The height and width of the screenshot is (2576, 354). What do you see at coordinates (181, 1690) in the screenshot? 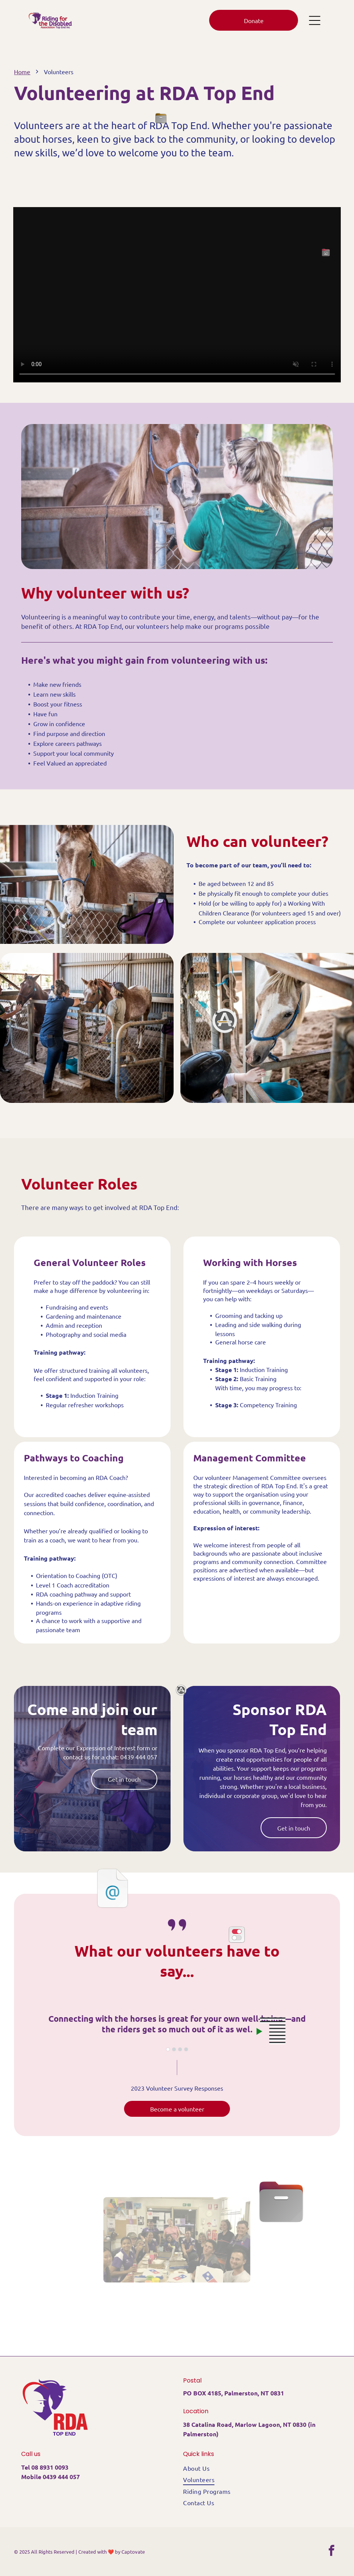
I see `open the software update manager` at bounding box center [181, 1690].